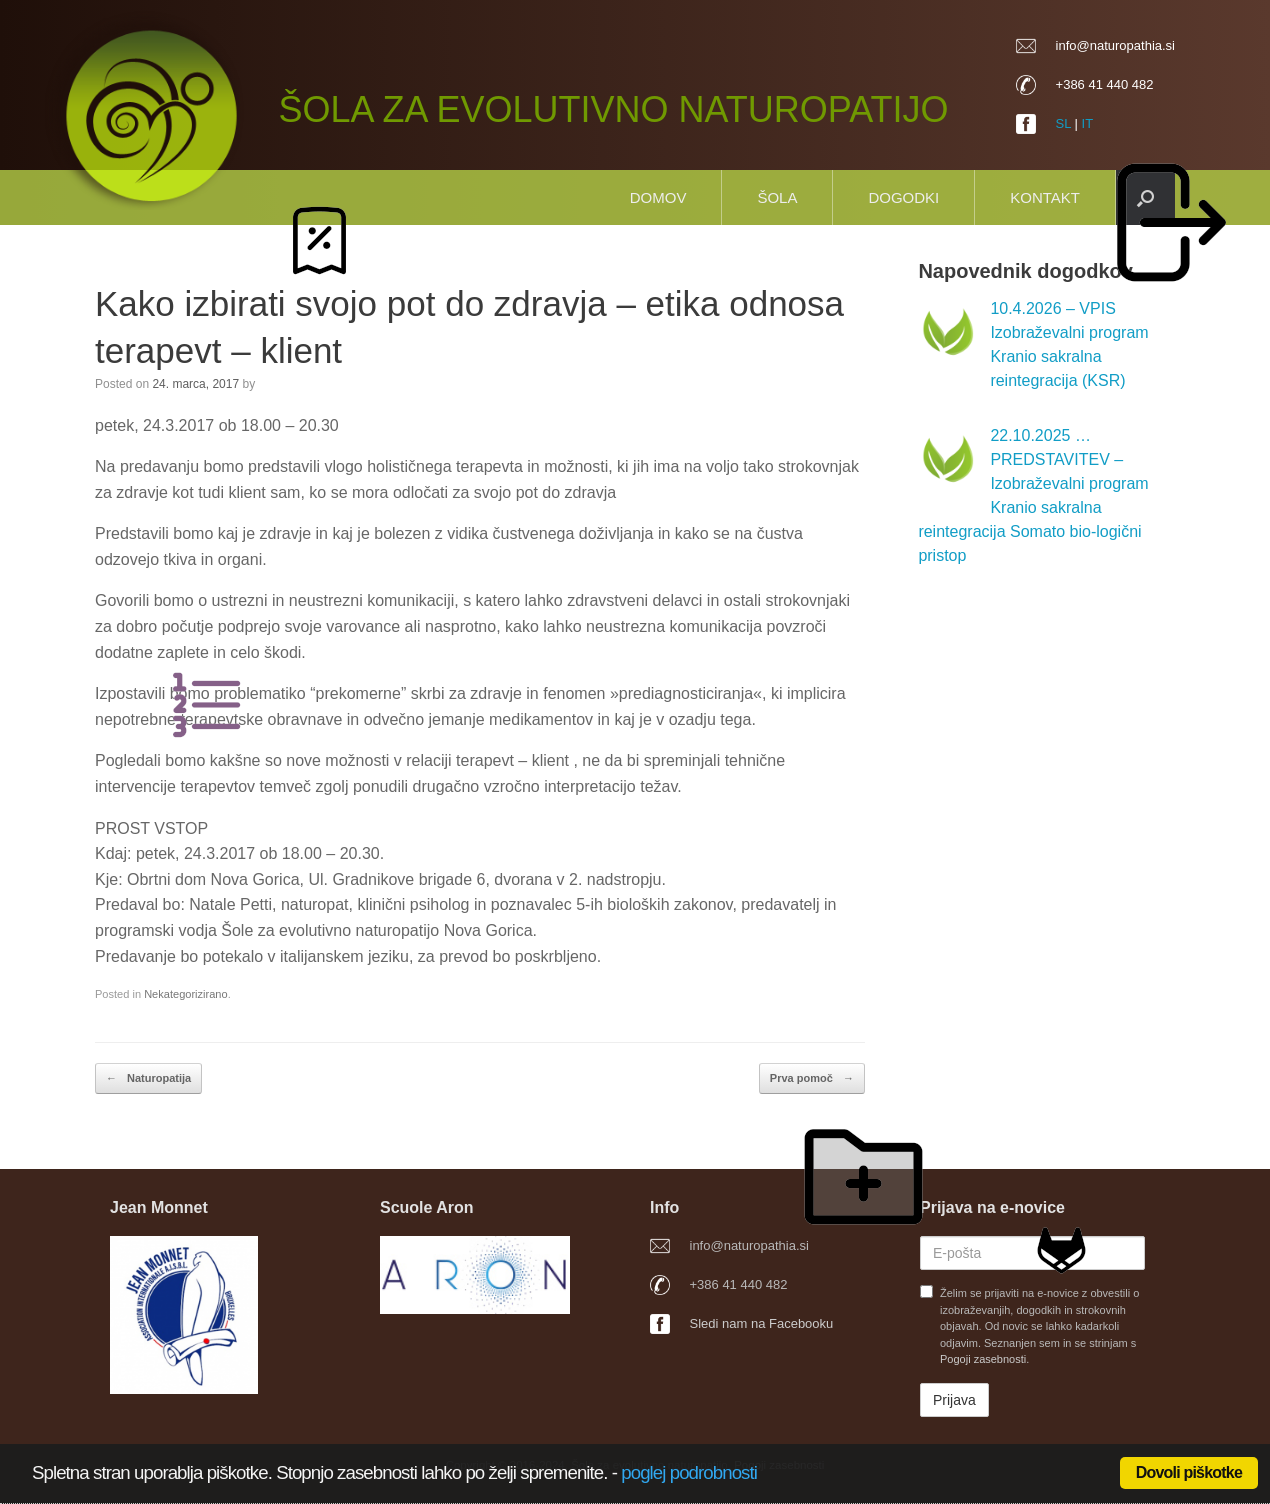 The width and height of the screenshot is (1270, 1504). Describe the element at coordinates (208, 705) in the screenshot. I see `format text as a numbered list` at that location.